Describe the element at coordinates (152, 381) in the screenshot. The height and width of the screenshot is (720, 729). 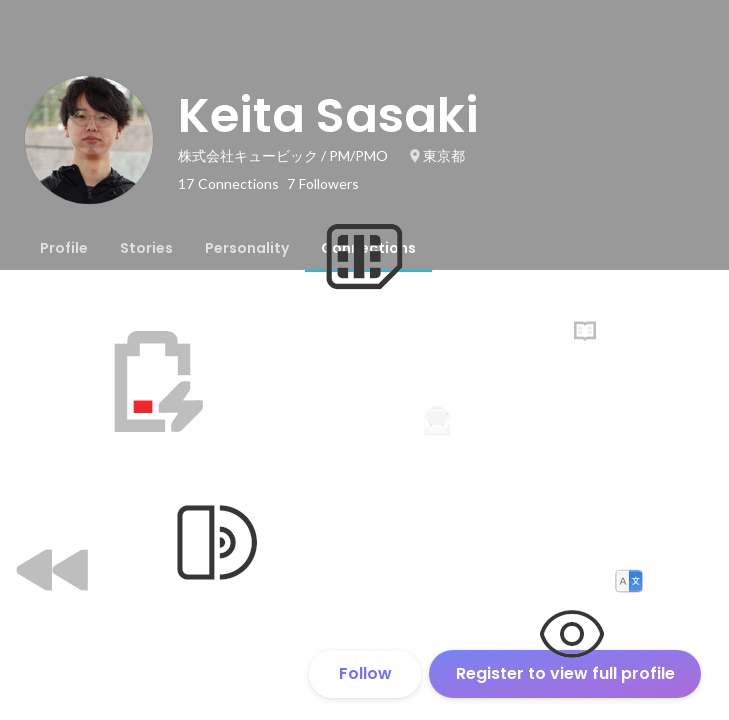
I see `indicates low battery while charging` at that location.